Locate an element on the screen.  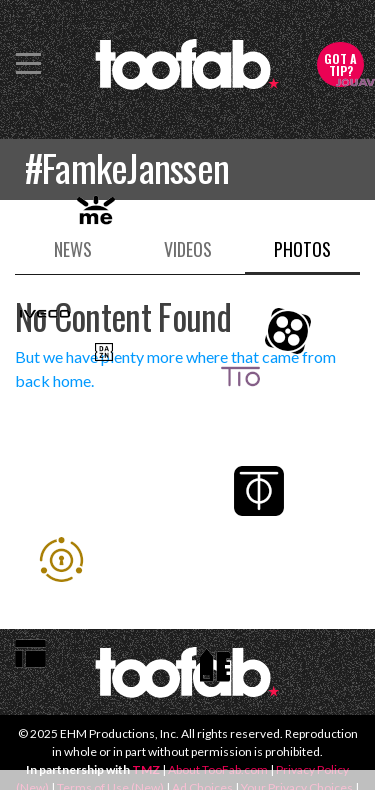
open the DAZN sports streaming app is located at coordinates (104, 352).